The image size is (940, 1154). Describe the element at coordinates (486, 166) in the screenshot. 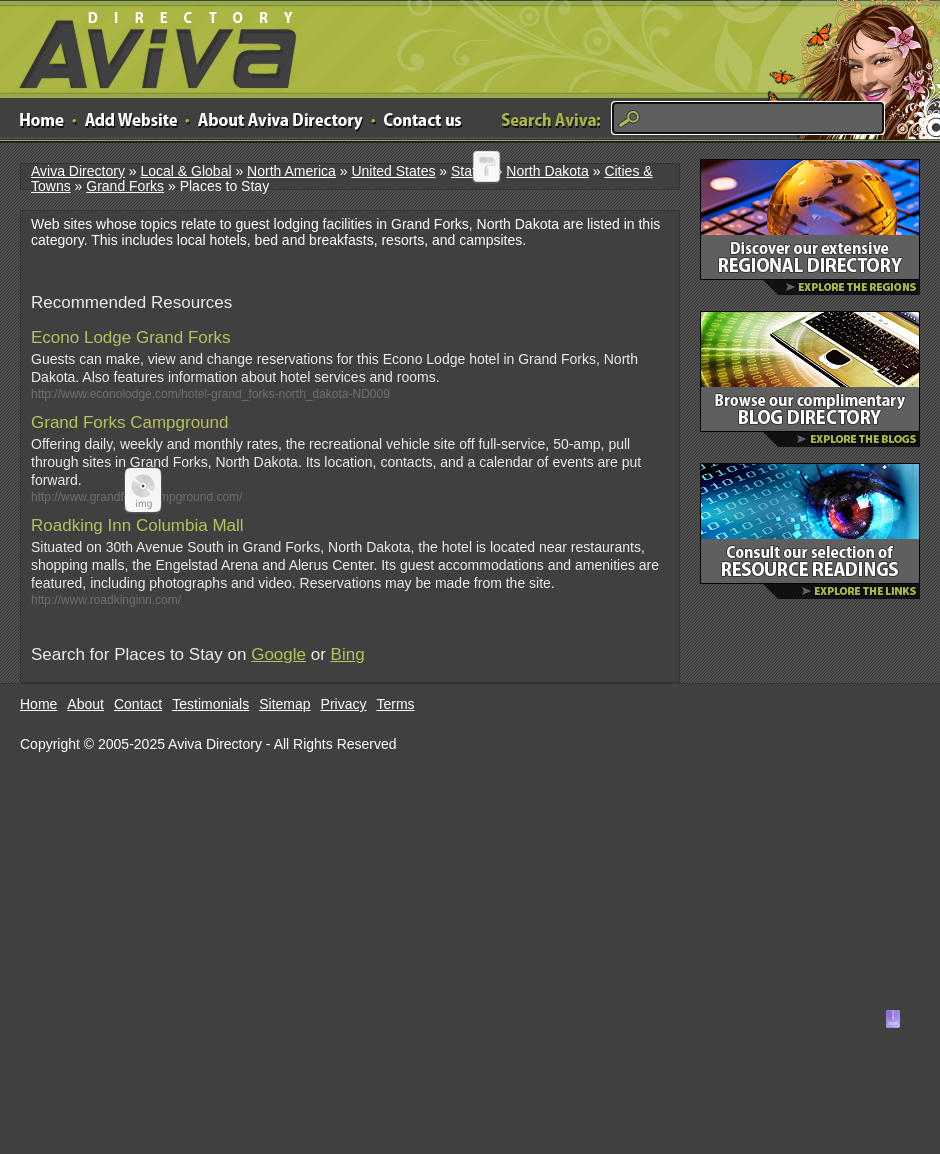

I see `a theme or appearance customization file` at that location.